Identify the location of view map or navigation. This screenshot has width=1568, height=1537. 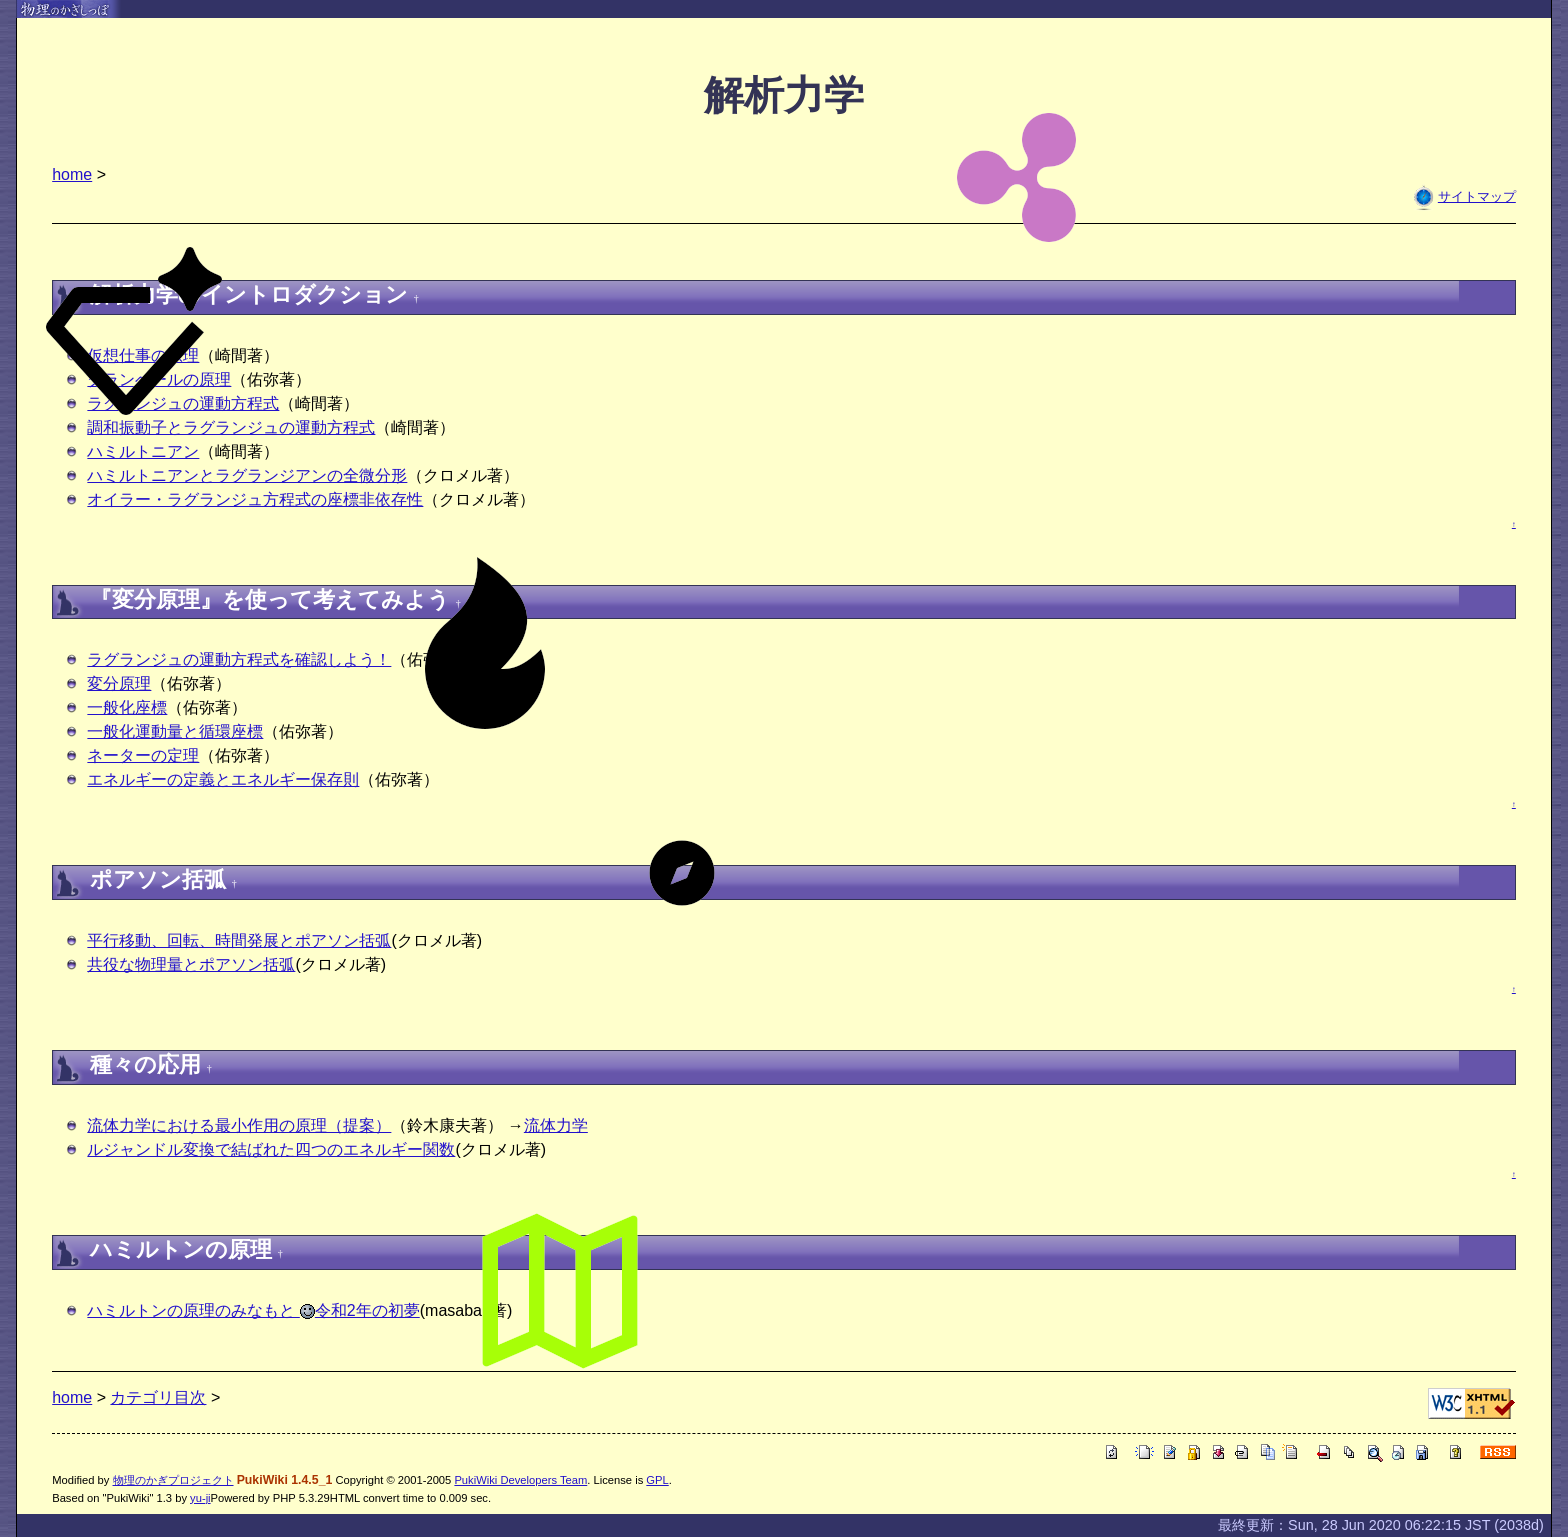
(560, 1291).